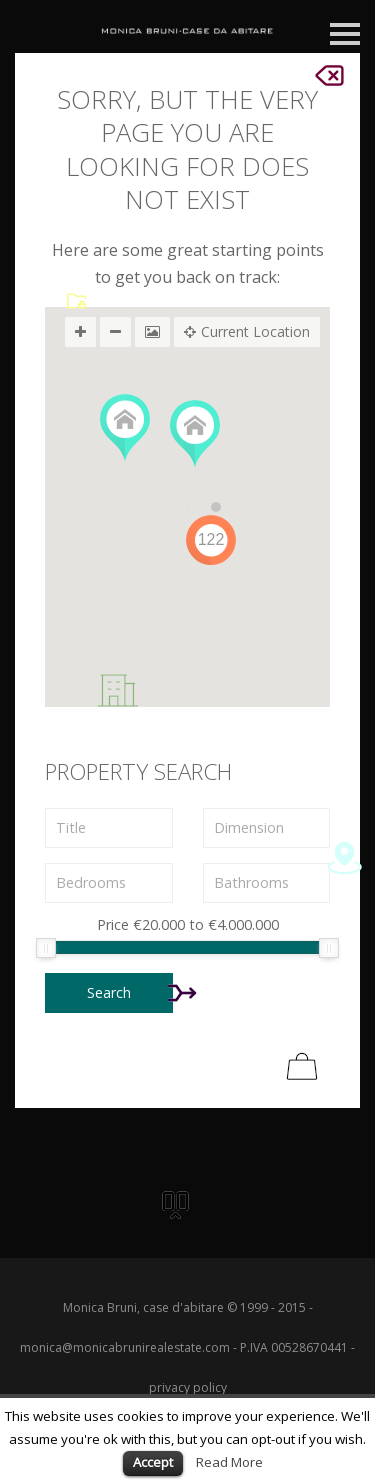 This screenshot has width=375, height=1481. Describe the element at coordinates (344, 858) in the screenshot. I see `view location area or zone on map` at that location.